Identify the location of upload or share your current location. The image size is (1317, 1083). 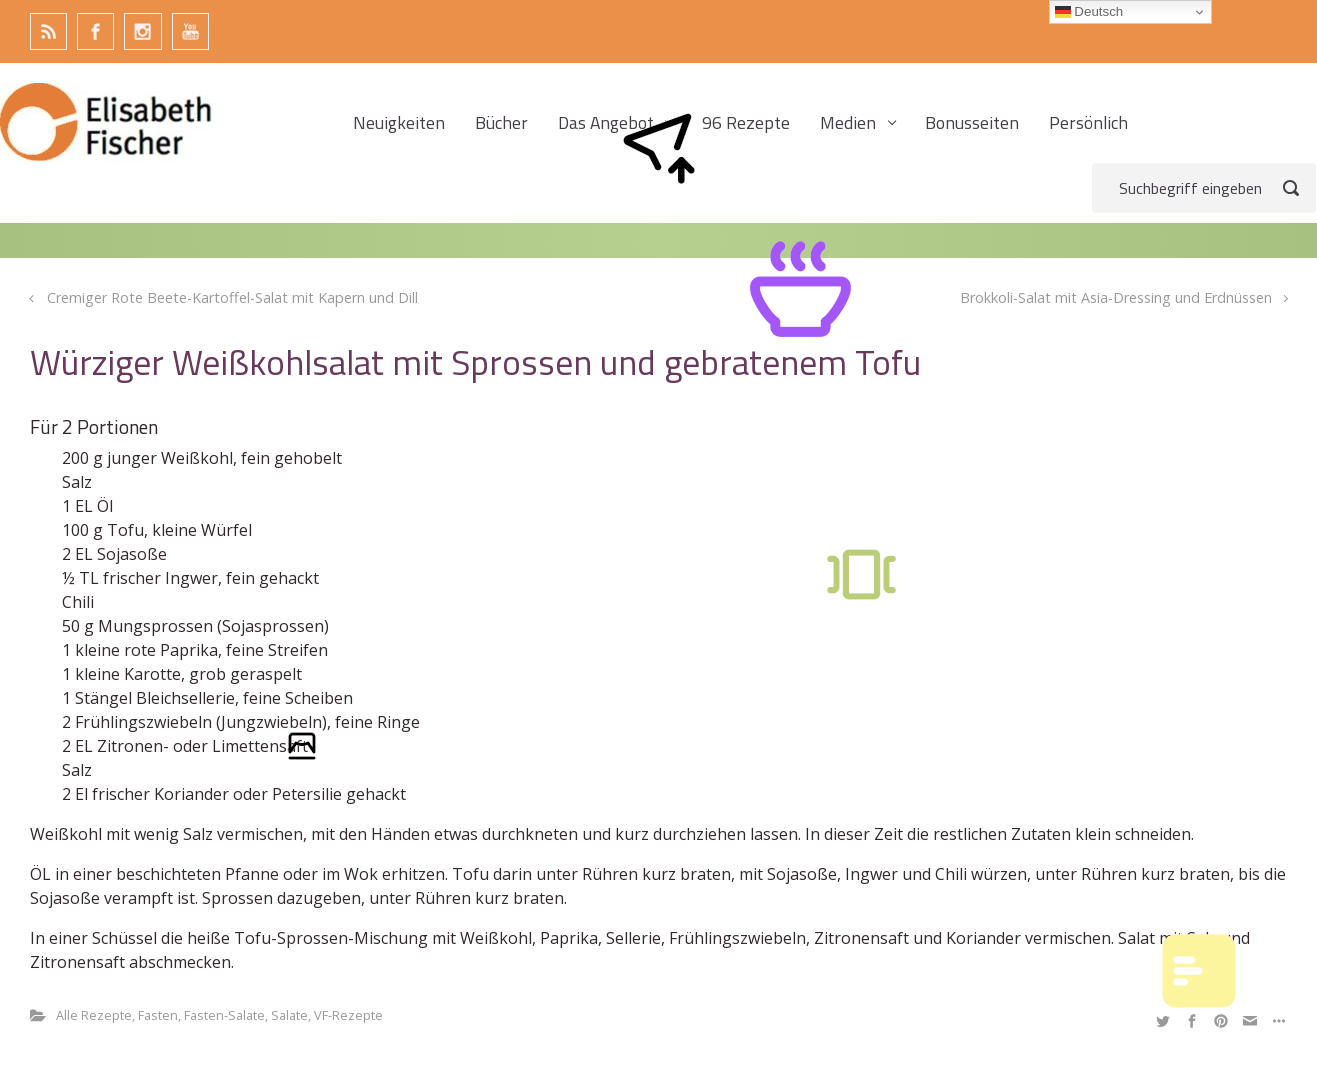
(658, 147).